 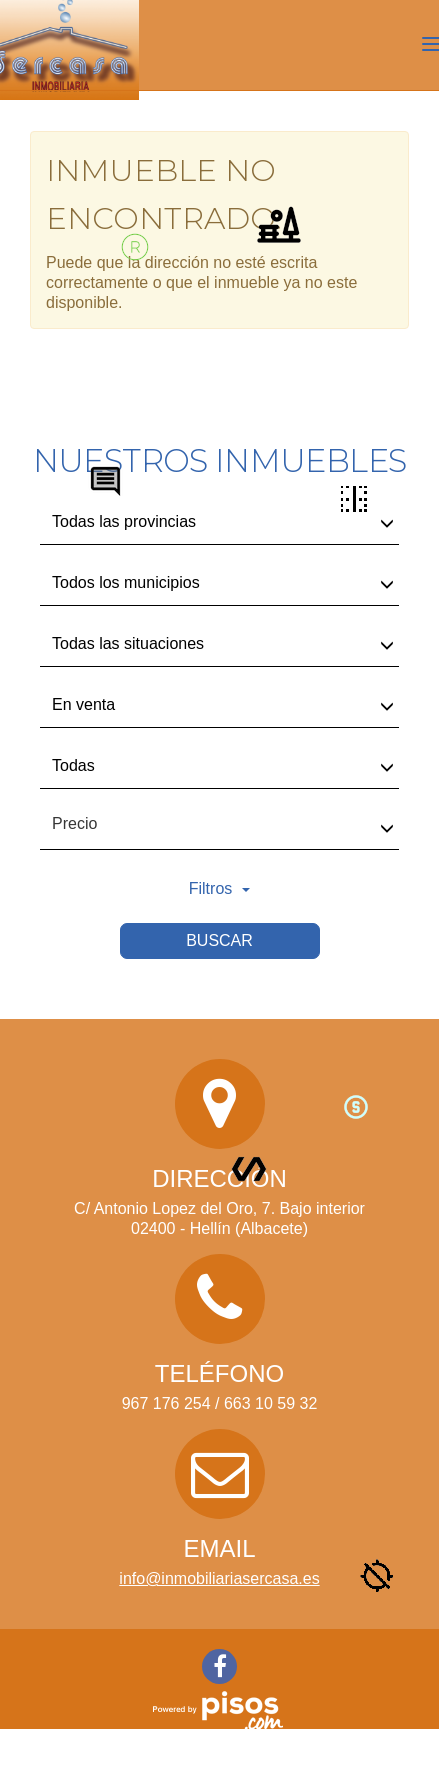 I want to click on GPS or location services are disabled, so click(x=377, y=1576).